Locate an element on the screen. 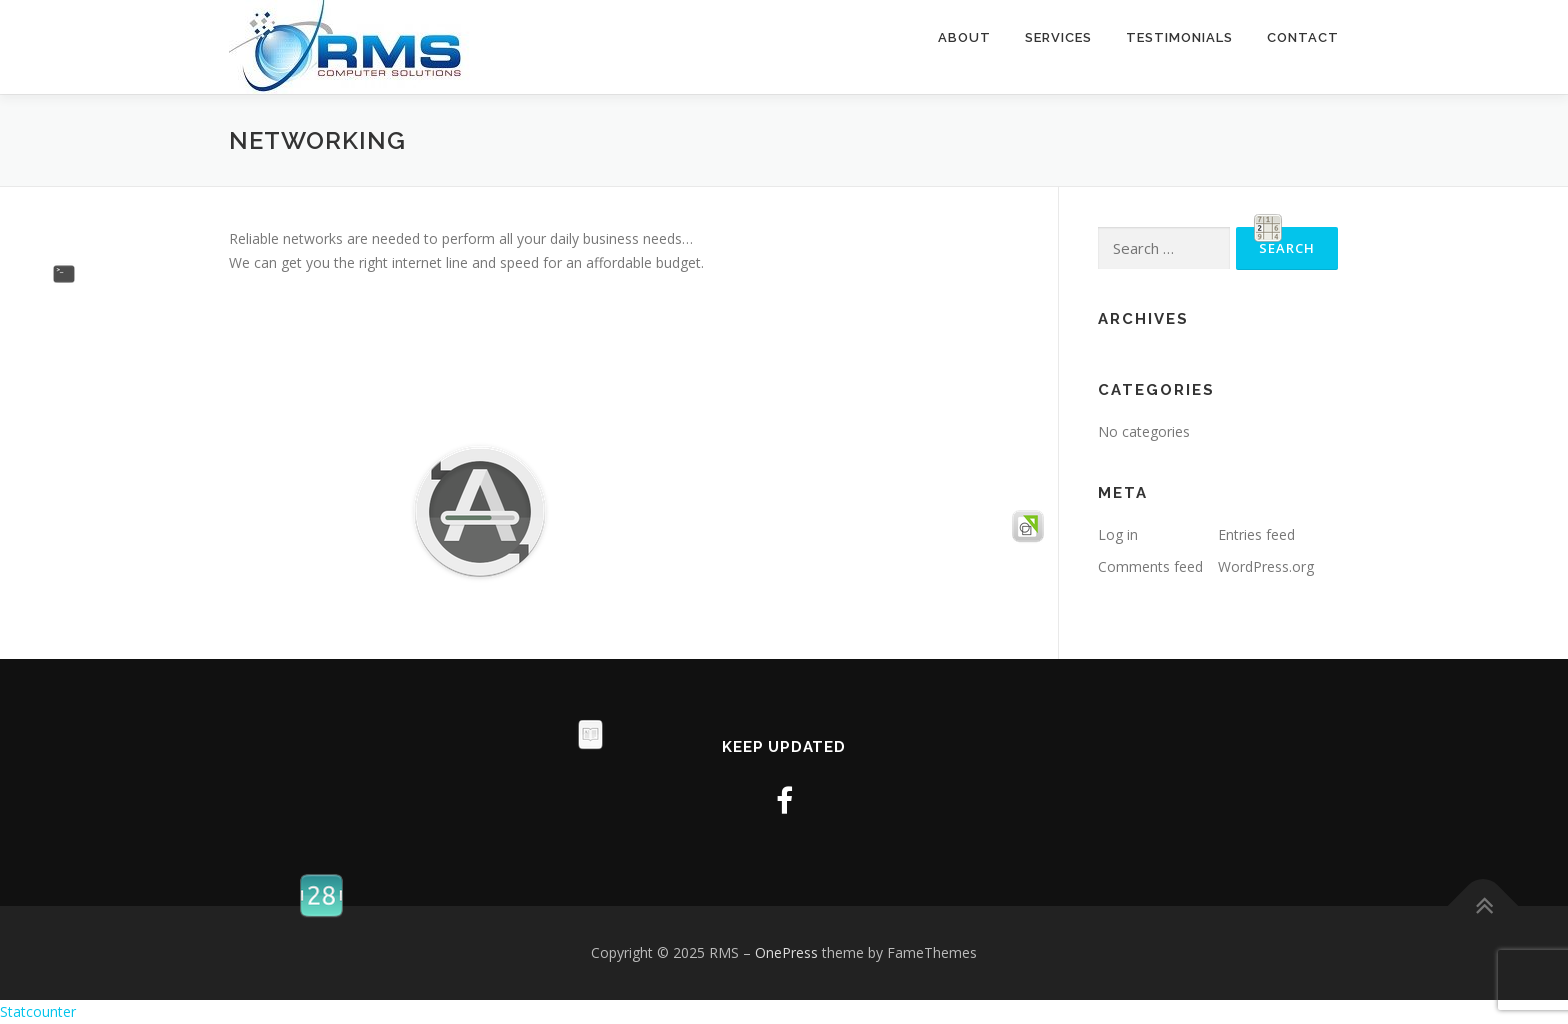 The width and height of the screenshot is (1568, 1024). open a mobipocket ebook file is located at coordinates (590, 734).